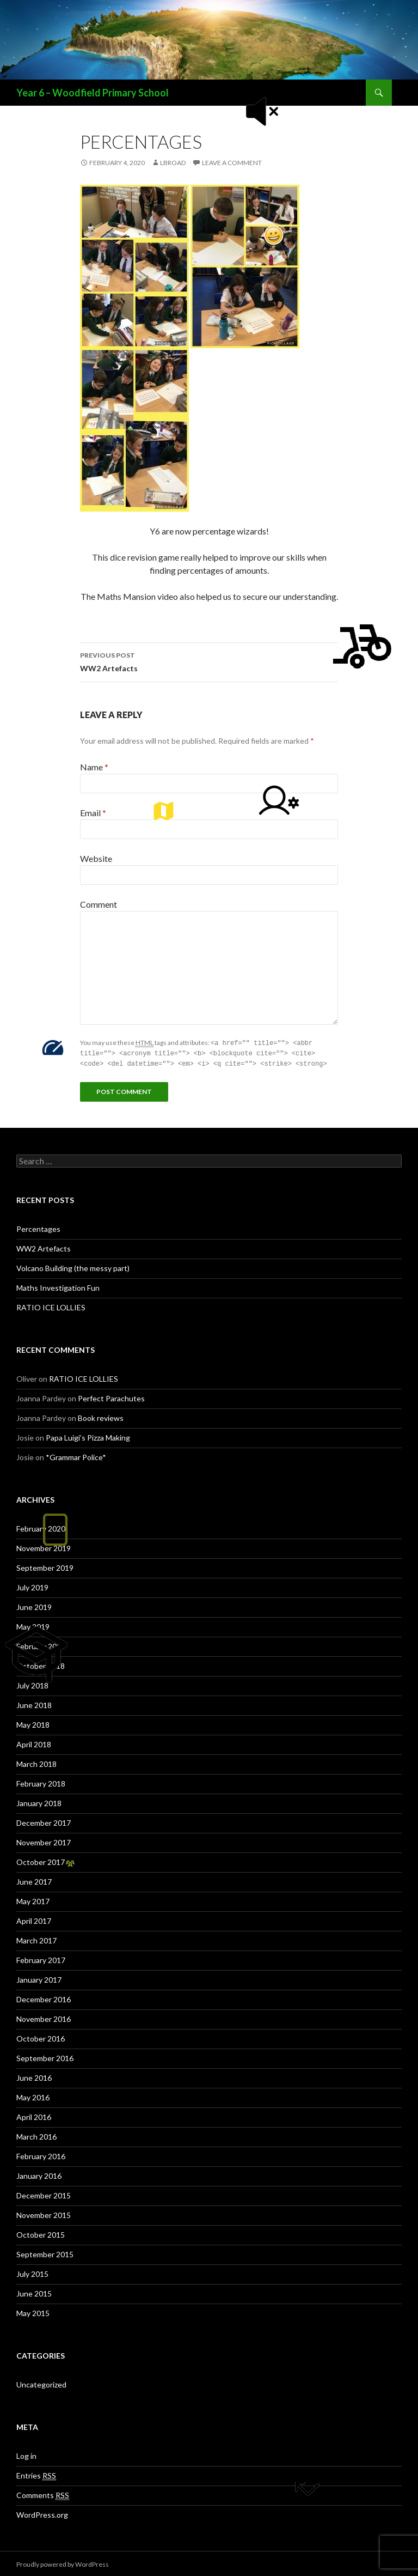  I want to click on view bike and scooter rental options, so click(362, 646).